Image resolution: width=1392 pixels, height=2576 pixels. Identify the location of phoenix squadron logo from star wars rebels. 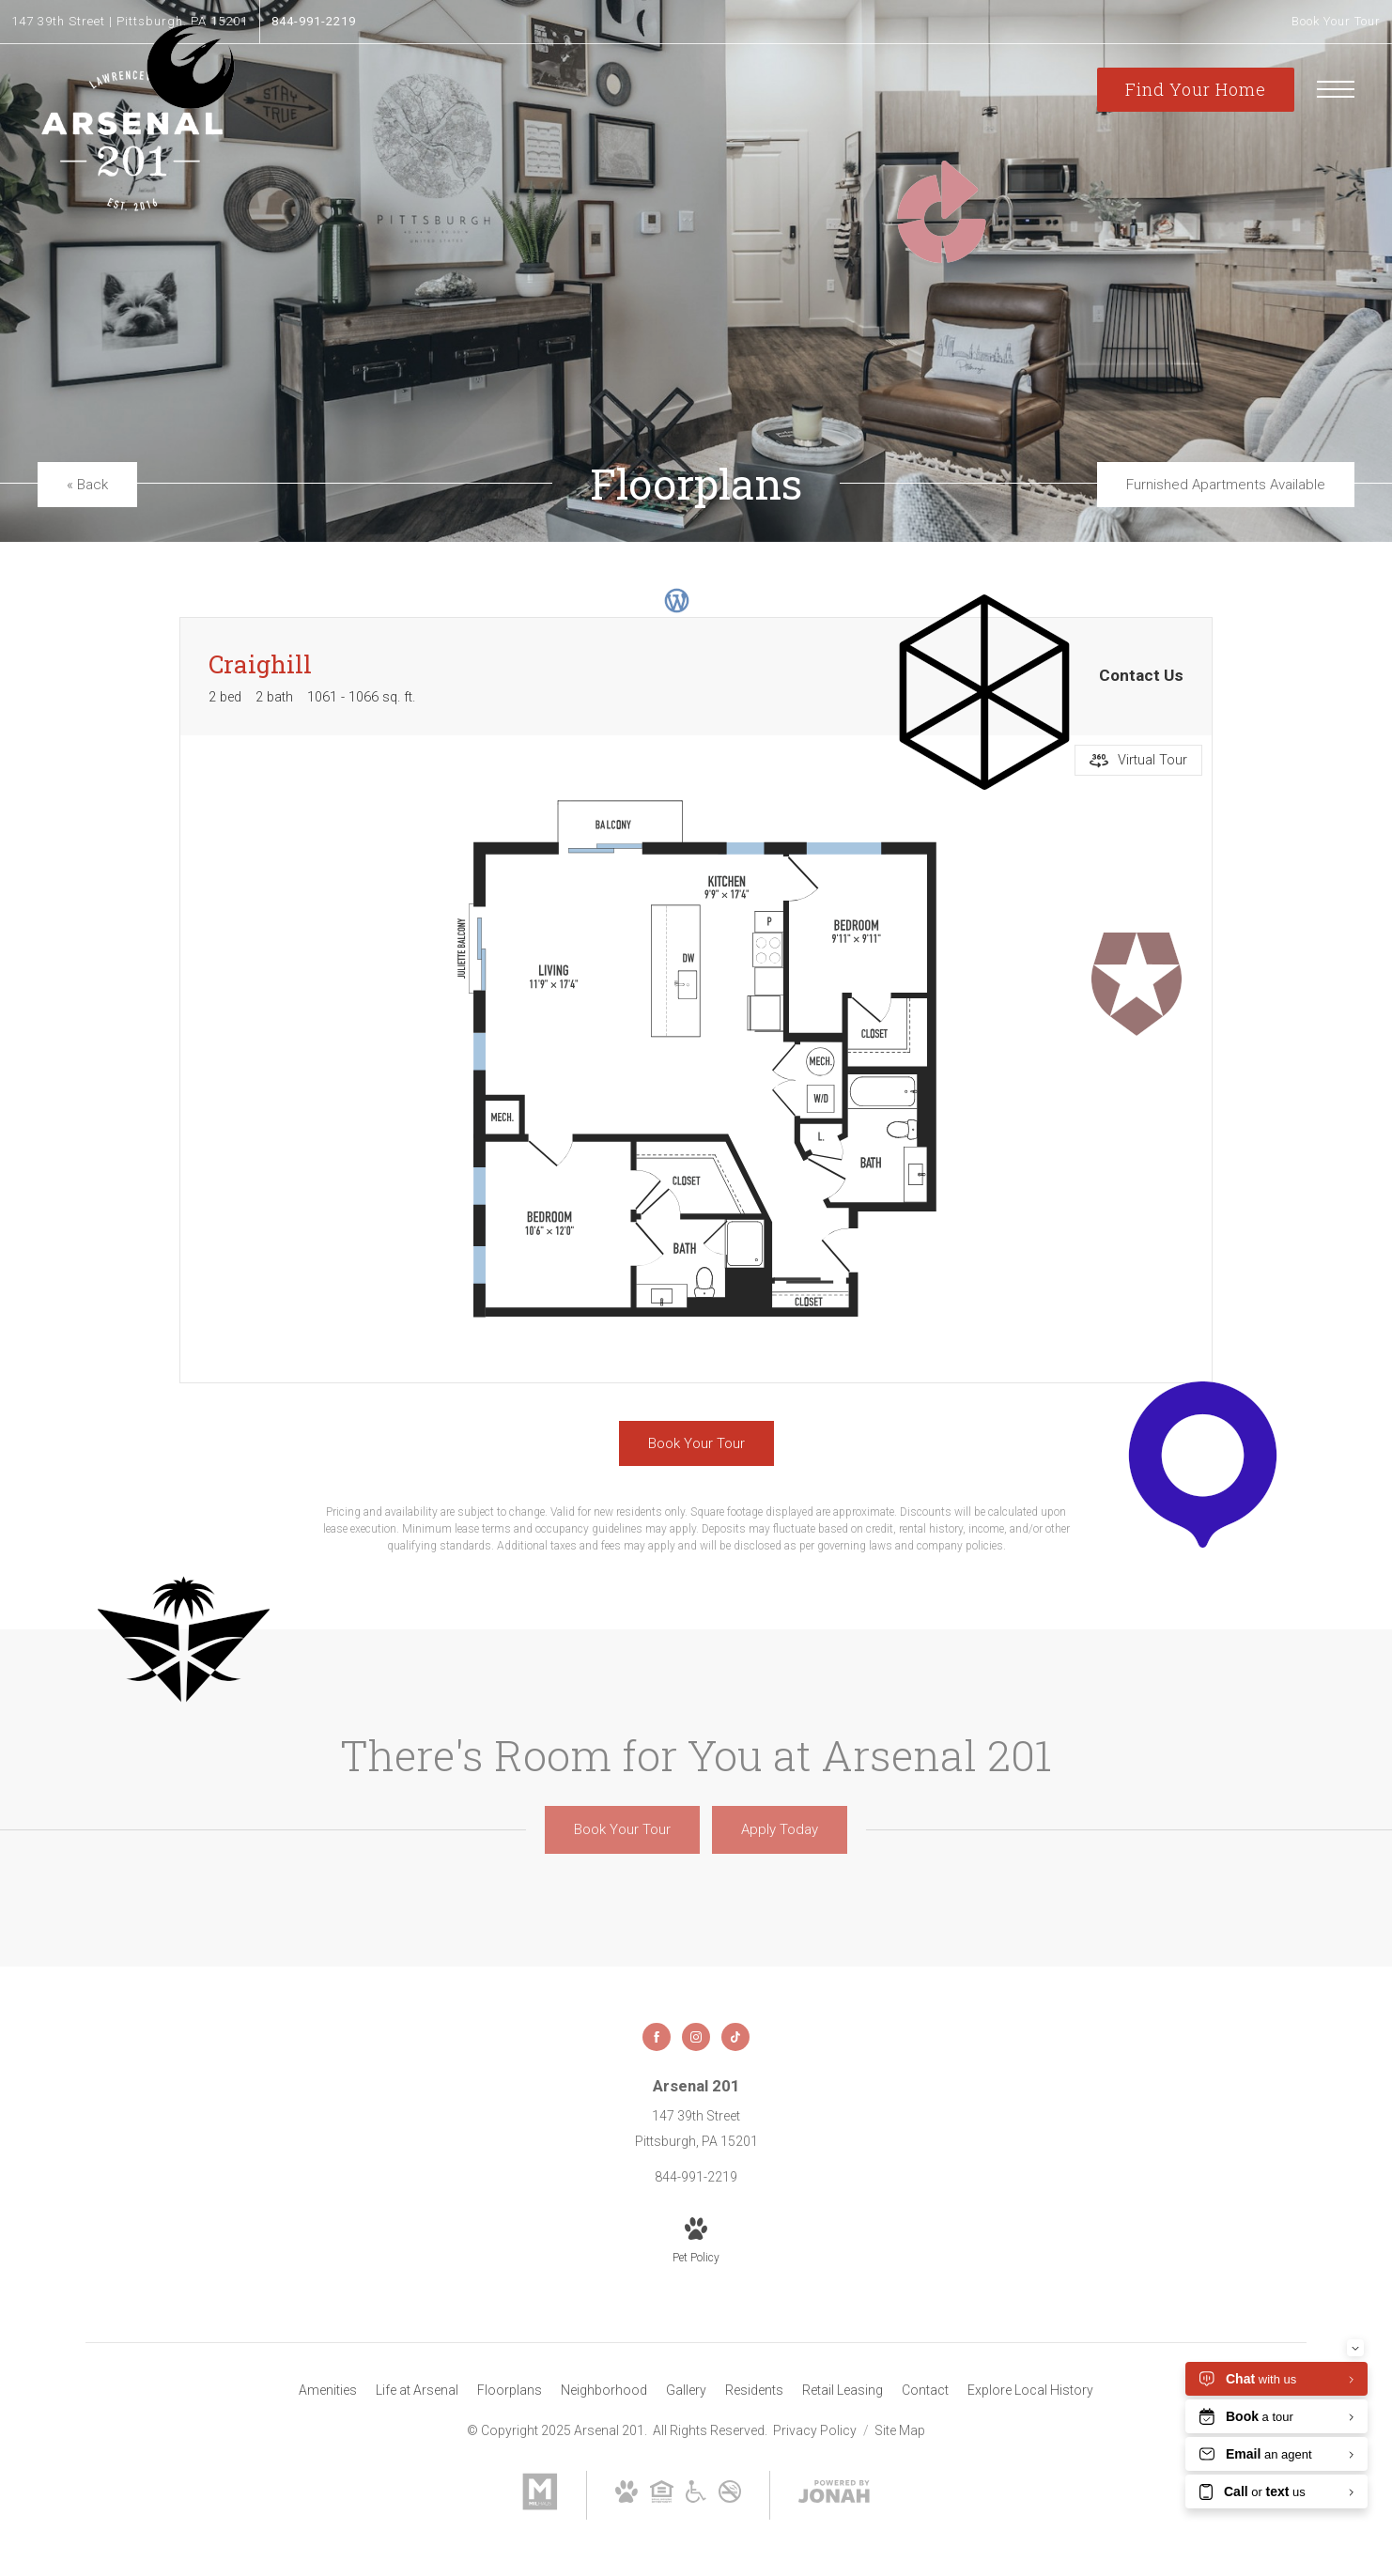
(191, 67).